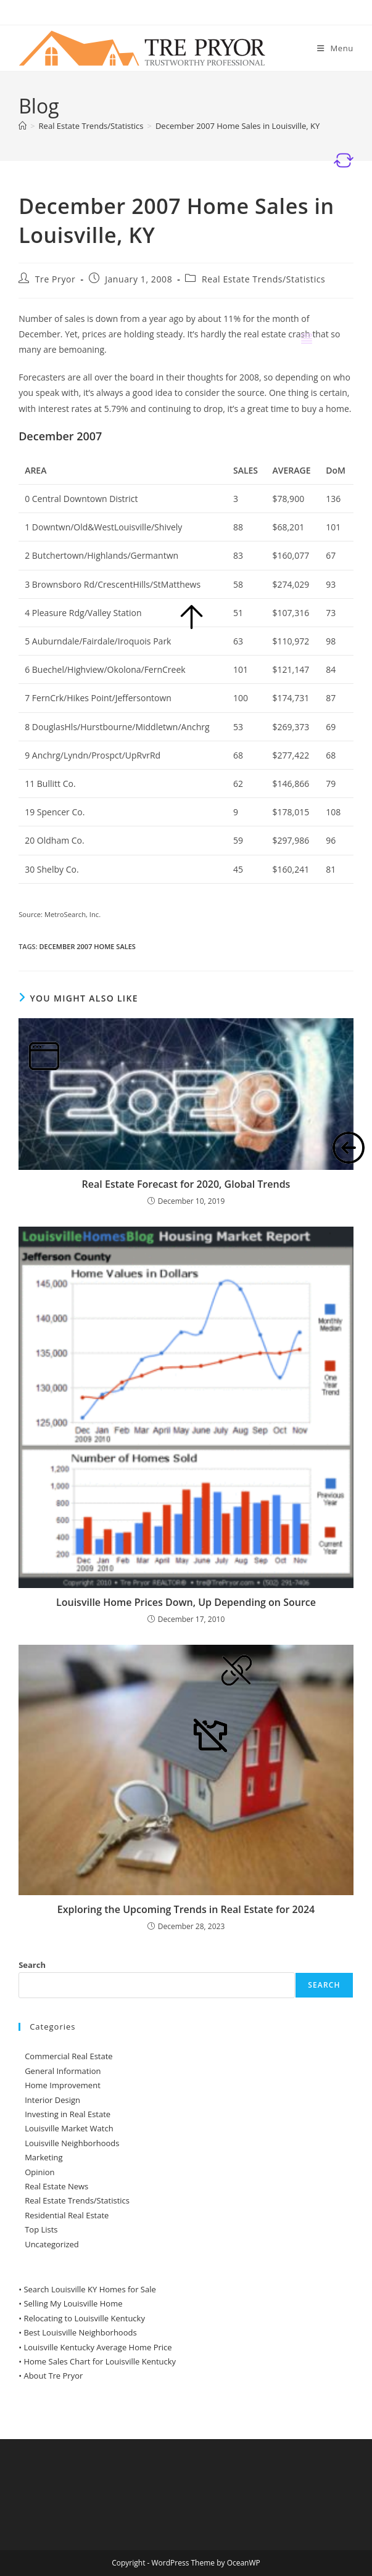  What do you see at coordinates (307, 339) in the screenshot?
I see `view a playlist or media queue` at bounding box center [307, 339].